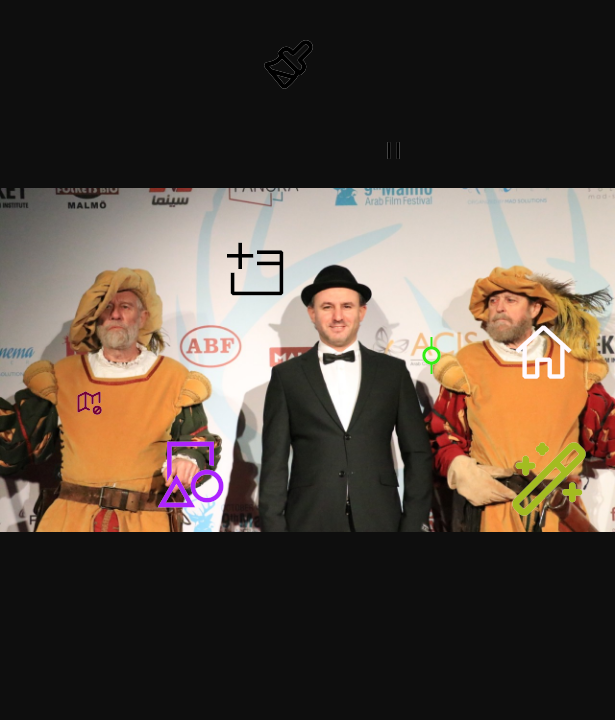 The image size is (615, 720). Describe the element at coordinates (257, 269) in the screenshot. I see `open a new empty window` at that location.